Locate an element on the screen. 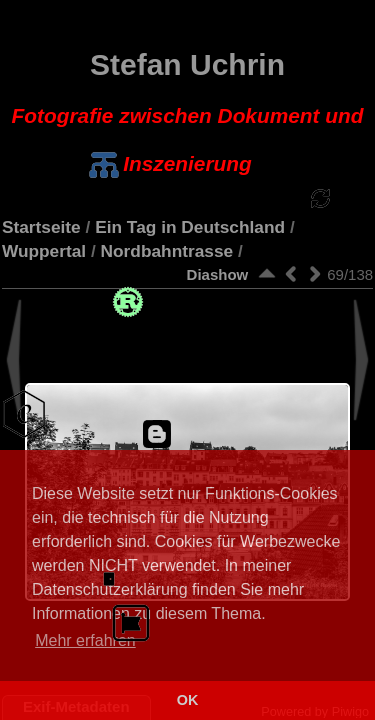 The image size is (375, 720). font awesome brand logo is located at coordinates (131, 623).